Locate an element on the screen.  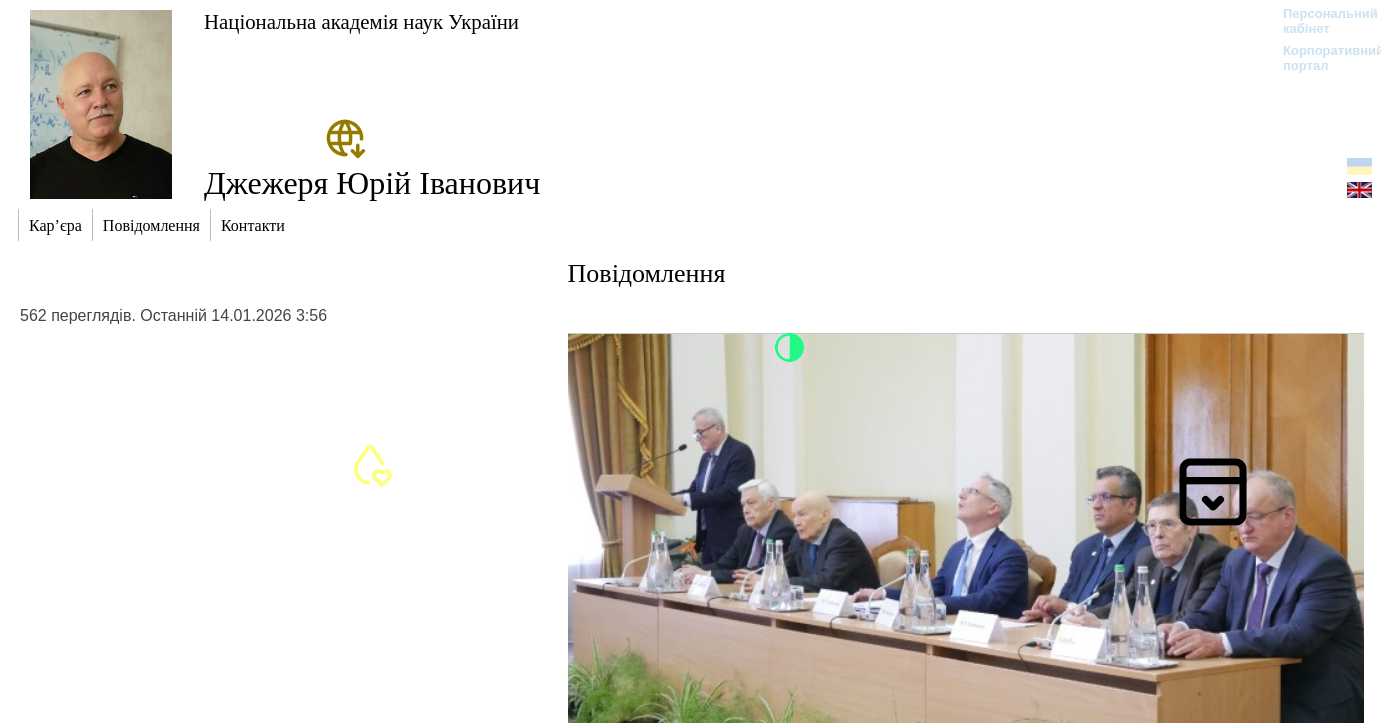
download from the web is located at coordinates (345, 138).